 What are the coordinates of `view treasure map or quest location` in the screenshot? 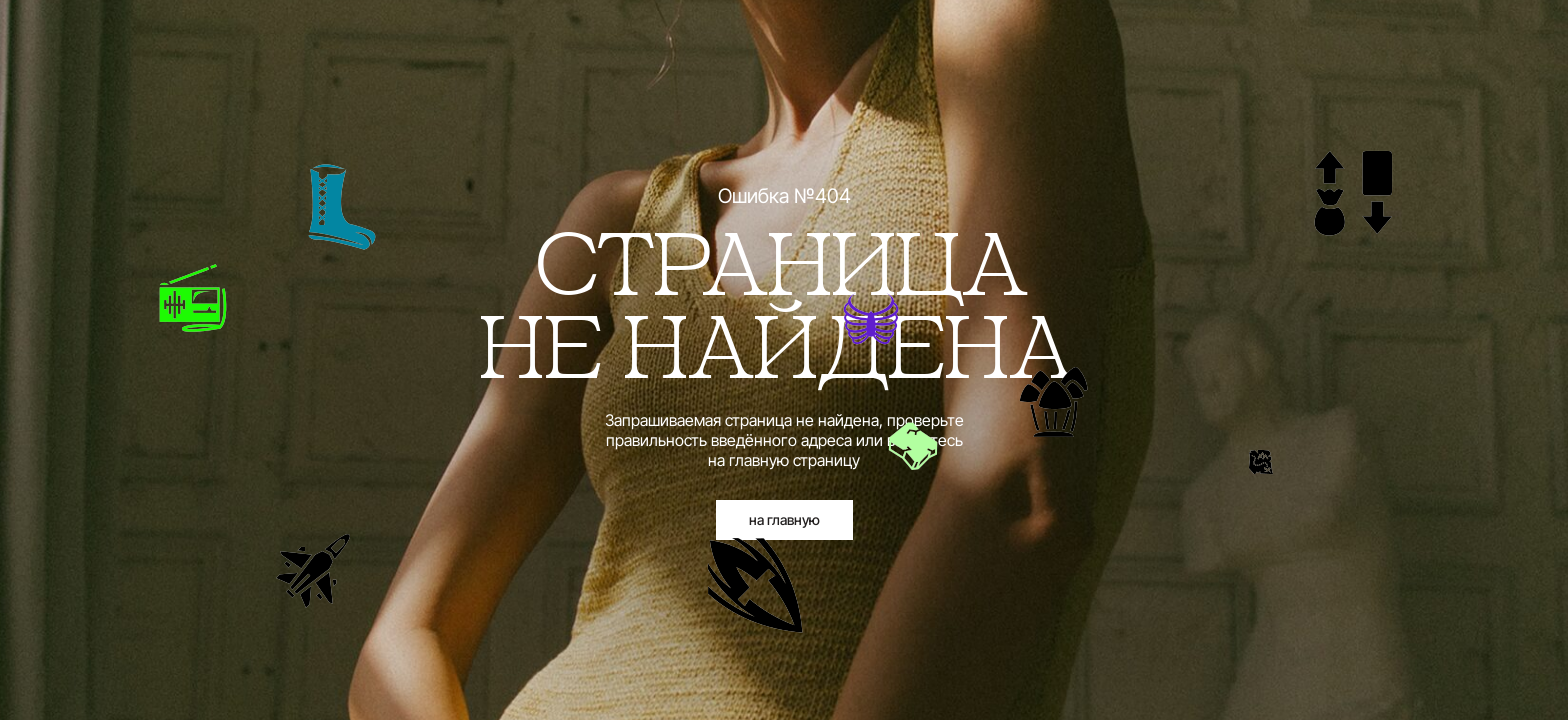 It's located at (1261, 462).